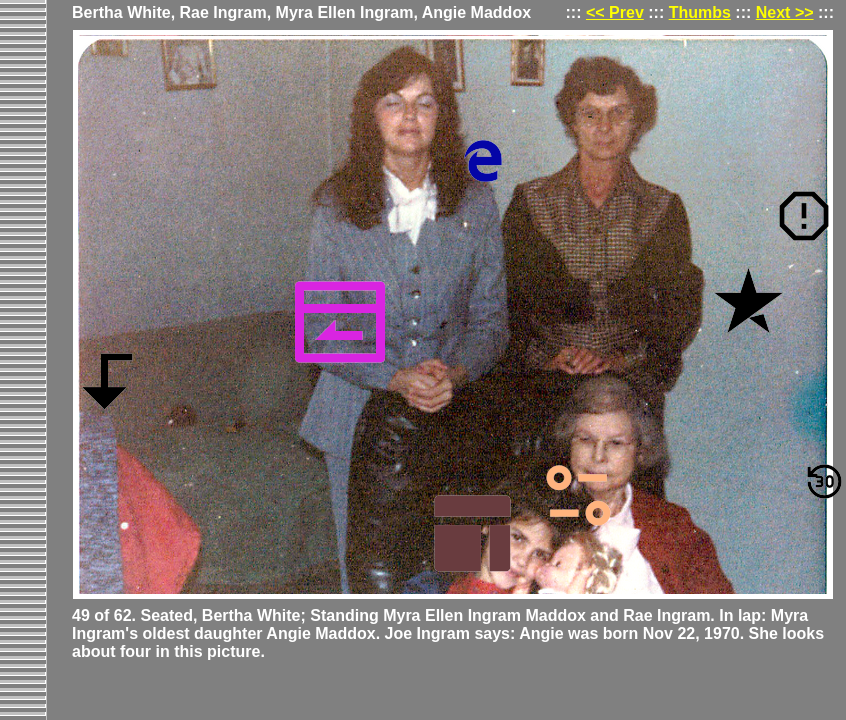  I want to click on navigate back and down in a menu hierarchy, so click(108, 378).